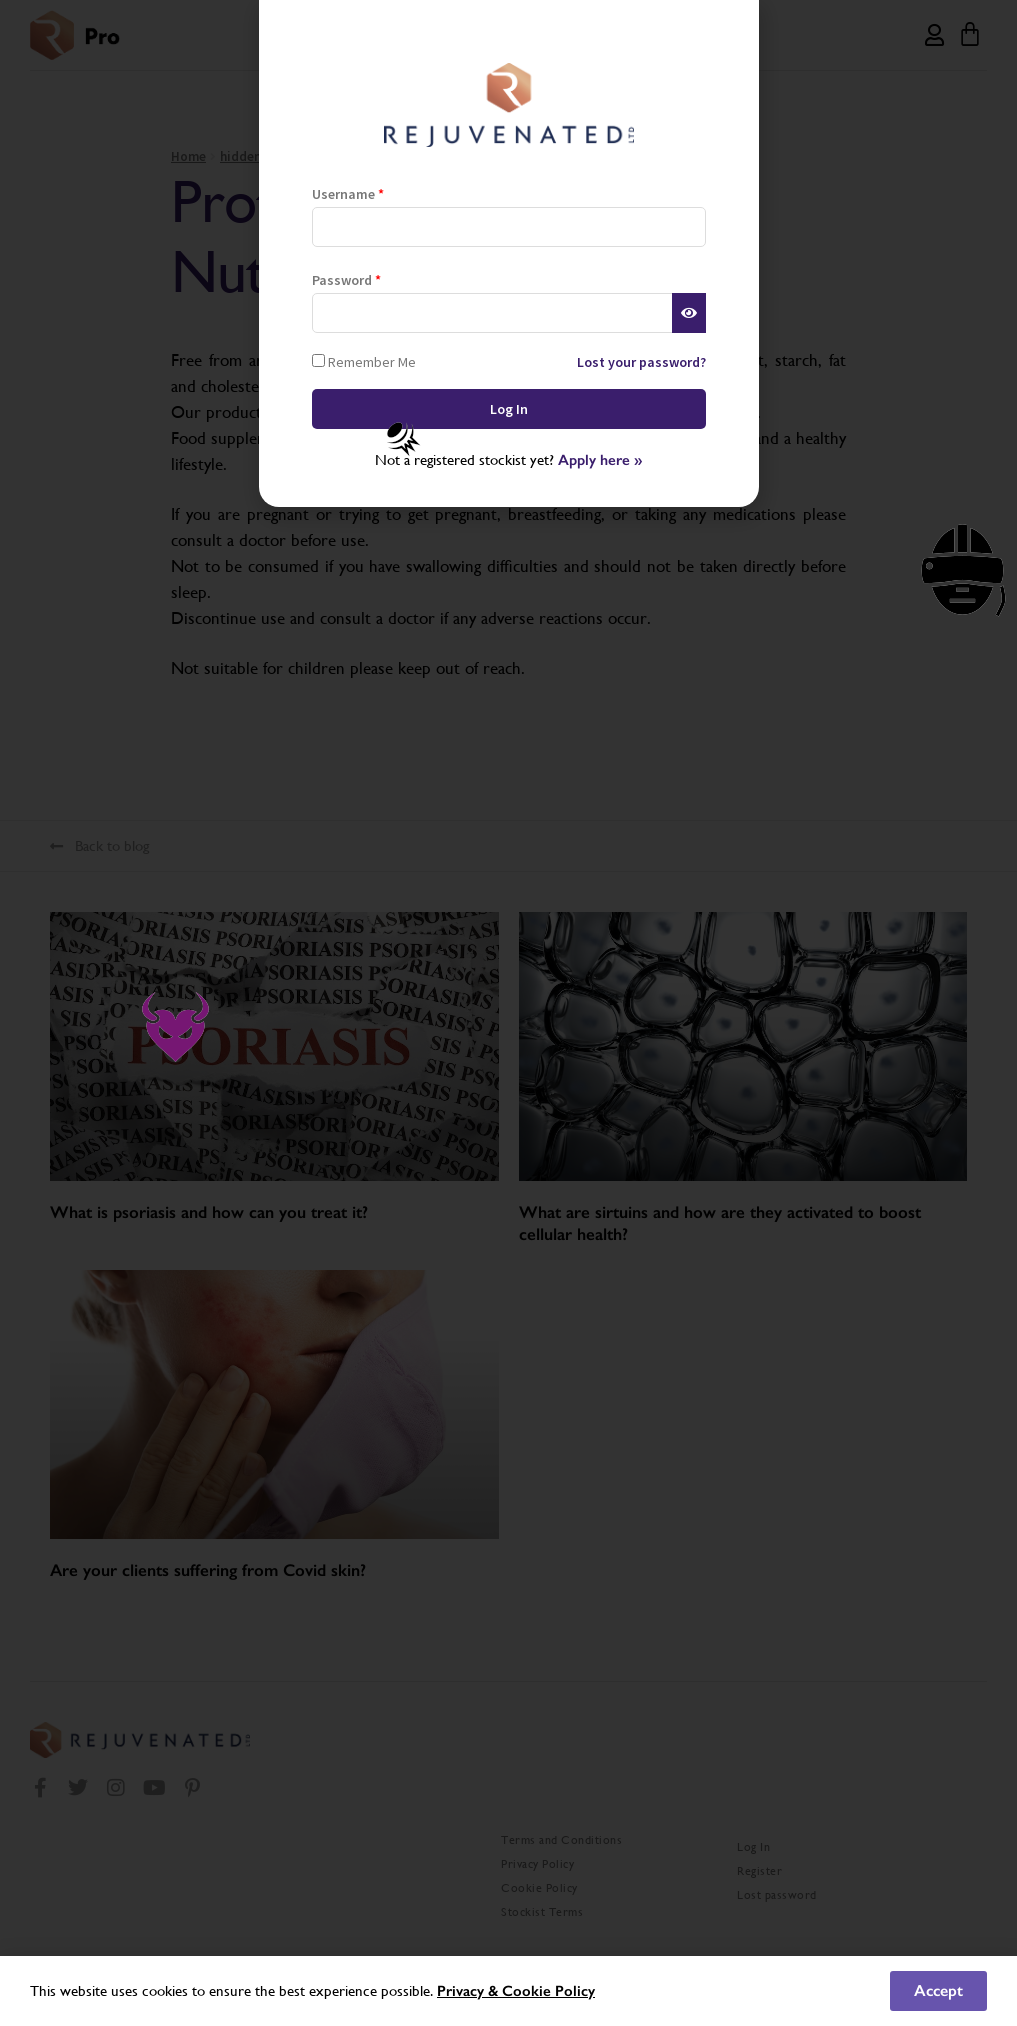  I want to click on protect or defend eggs in a game, so click(403, 439).